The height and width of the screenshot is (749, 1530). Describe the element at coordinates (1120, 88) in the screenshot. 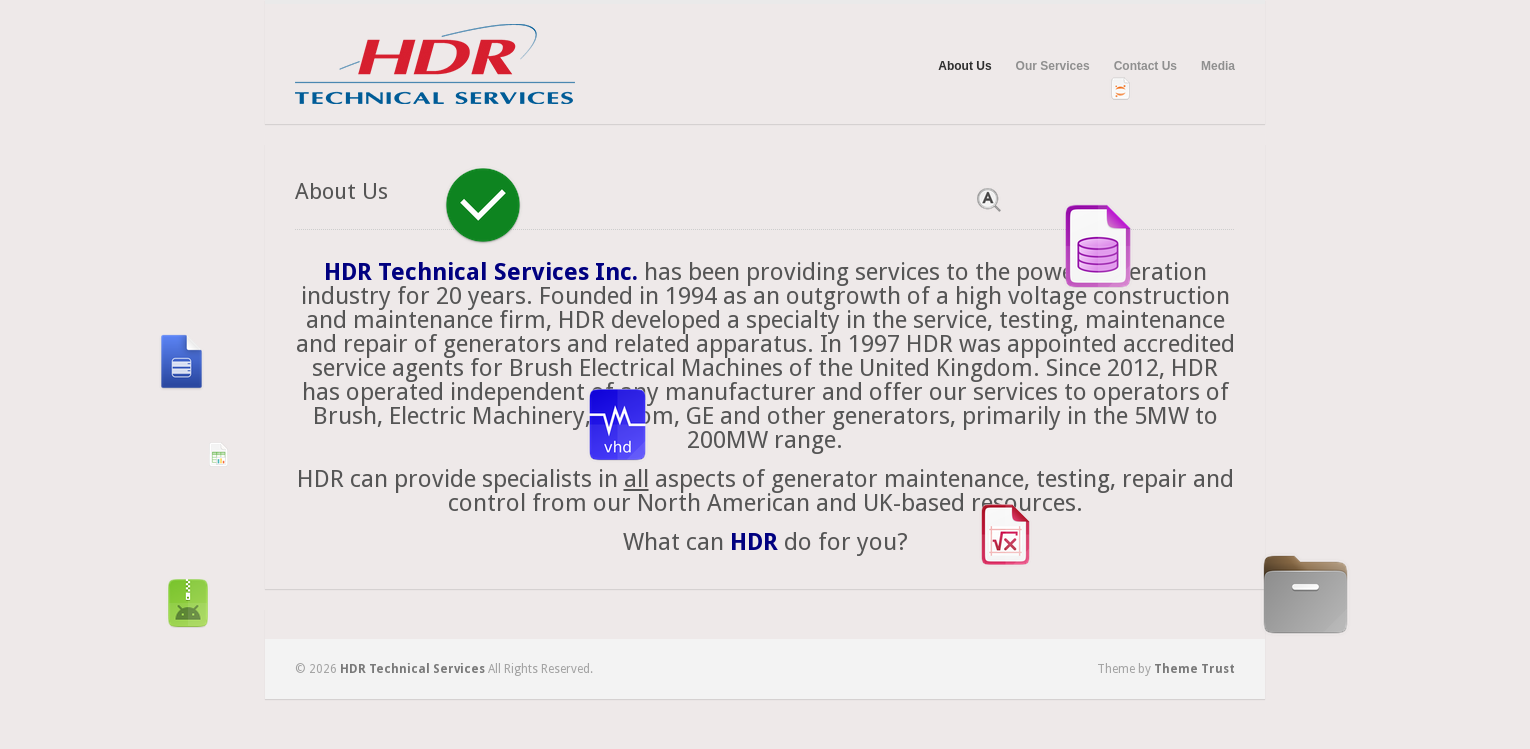

I see `jupyter notebook file` at that location.